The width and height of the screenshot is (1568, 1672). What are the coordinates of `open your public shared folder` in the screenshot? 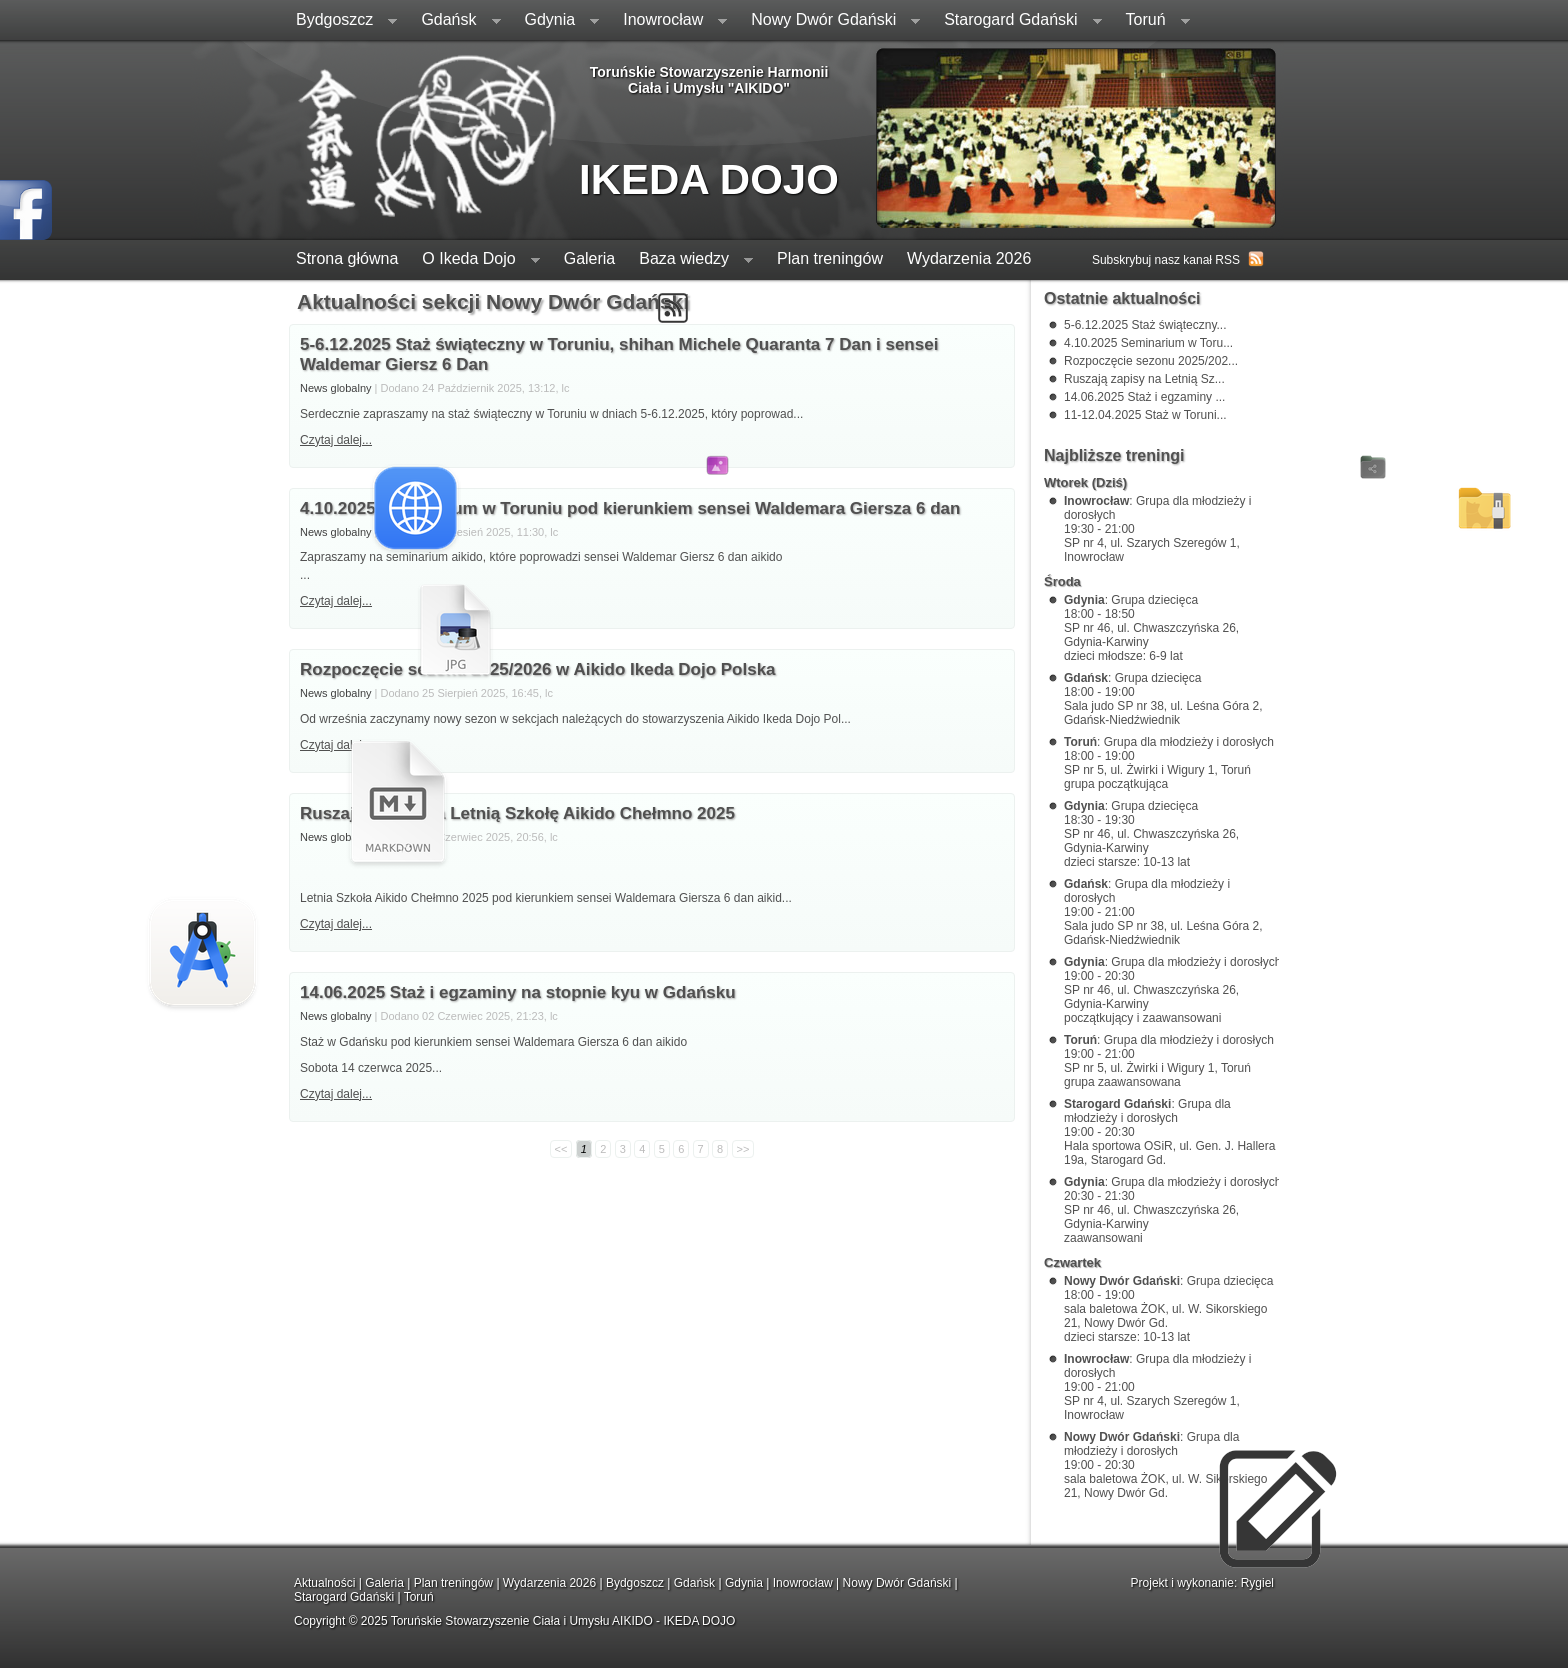 It's located at (1373, 467).